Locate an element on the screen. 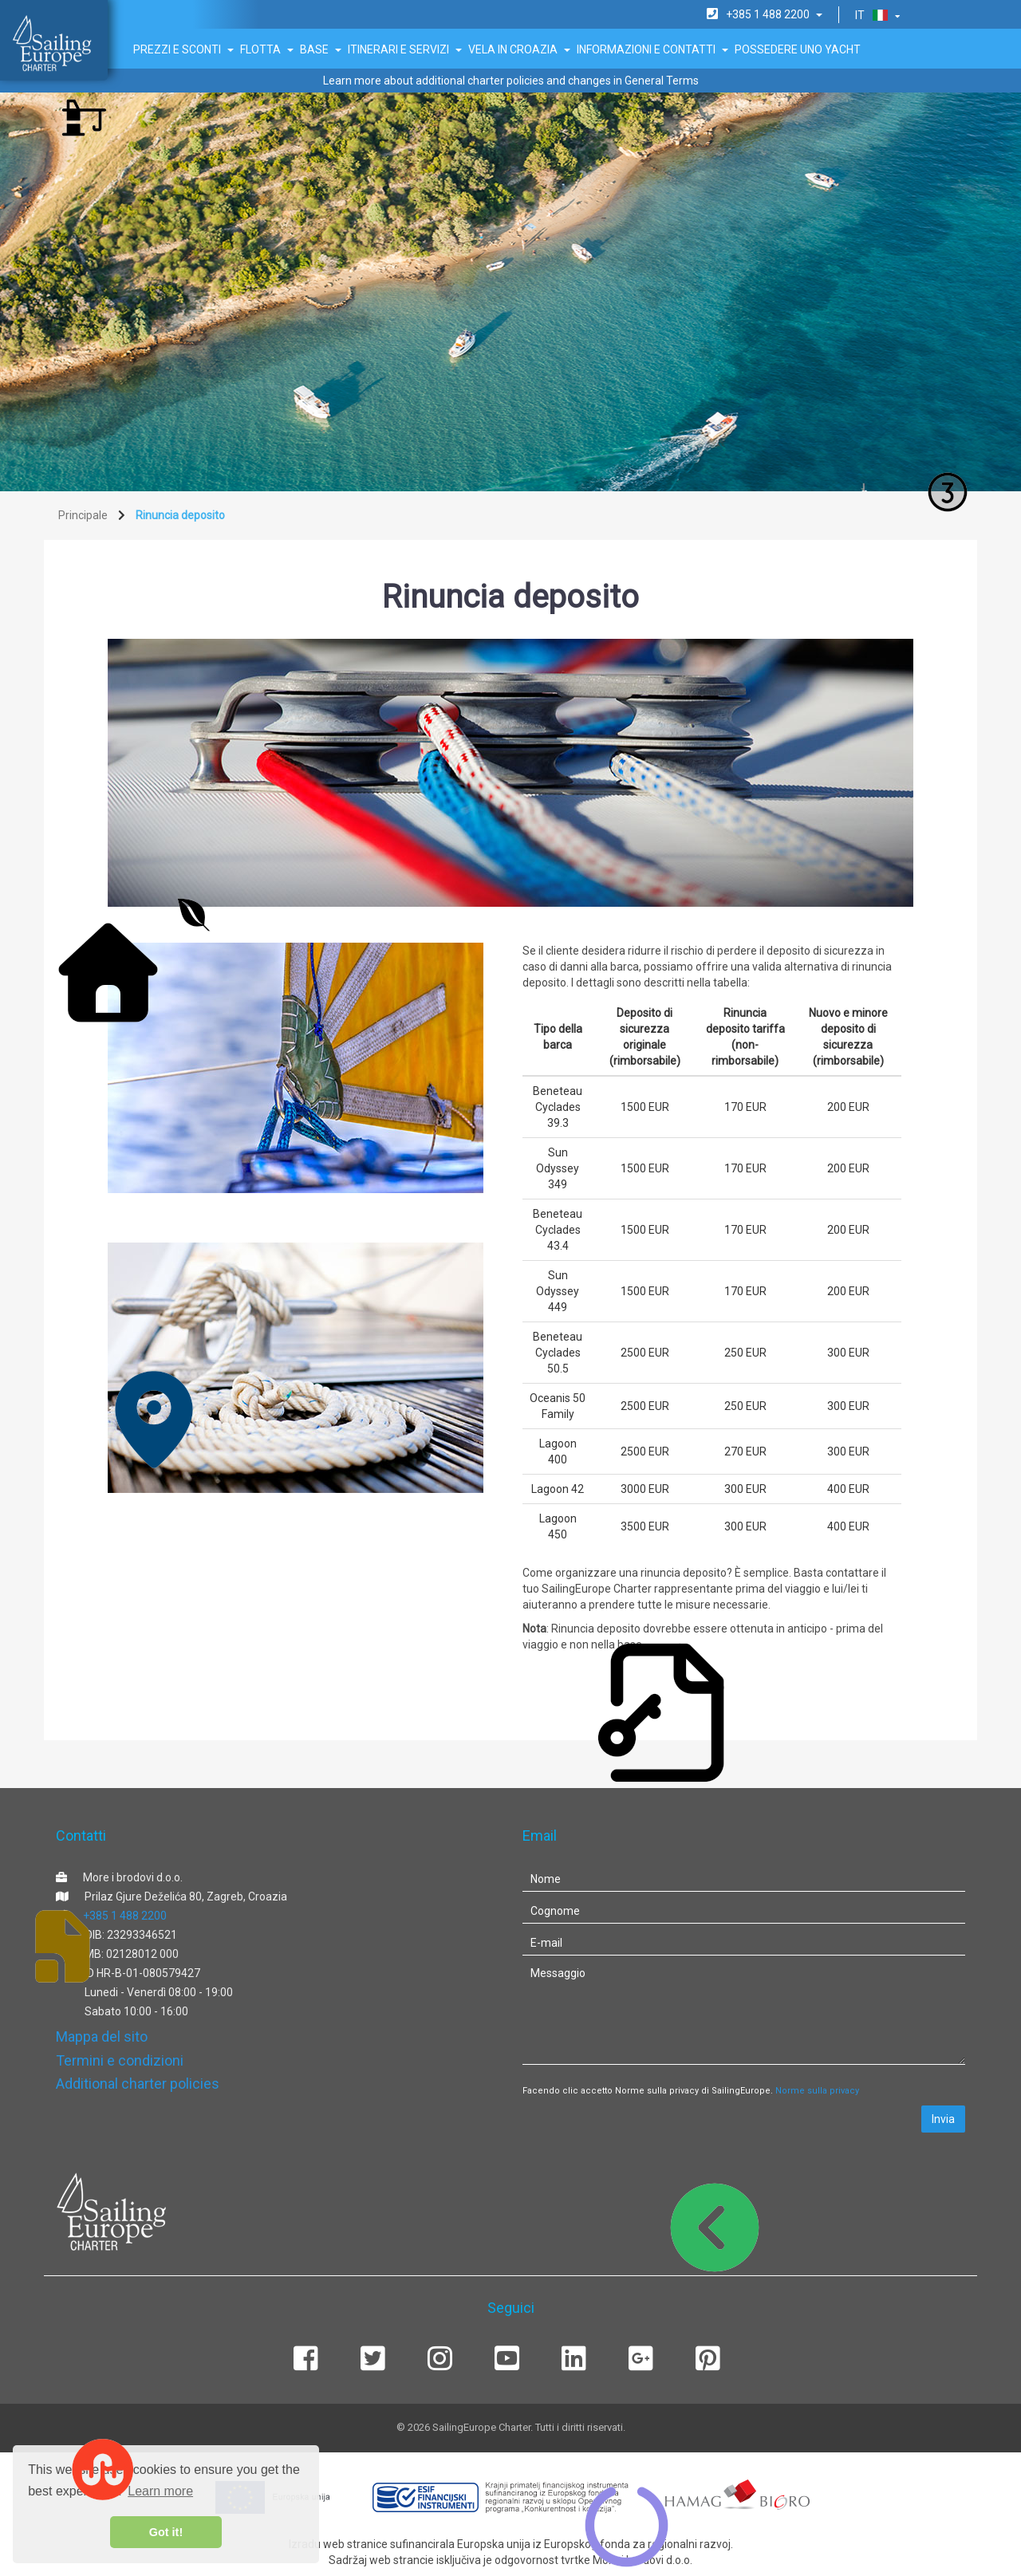 The width and height of the screenshot is (1021, 2576). envira gallery logo is located at coordinates (194, 915).